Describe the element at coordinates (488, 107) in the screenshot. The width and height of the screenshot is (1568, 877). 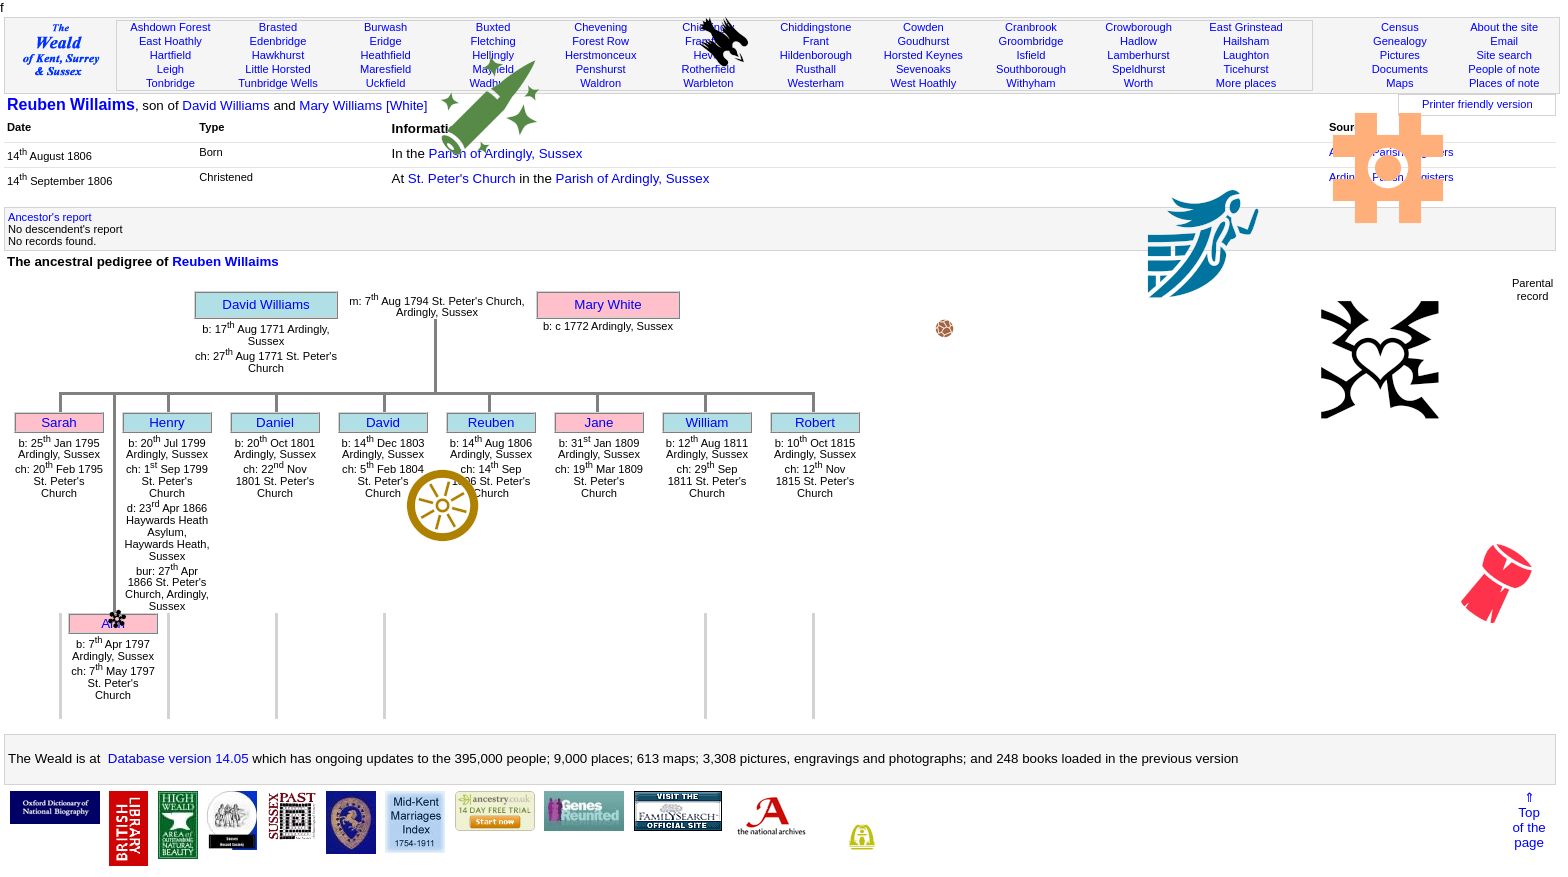
I see `special ammunition or power-up item` at that location.